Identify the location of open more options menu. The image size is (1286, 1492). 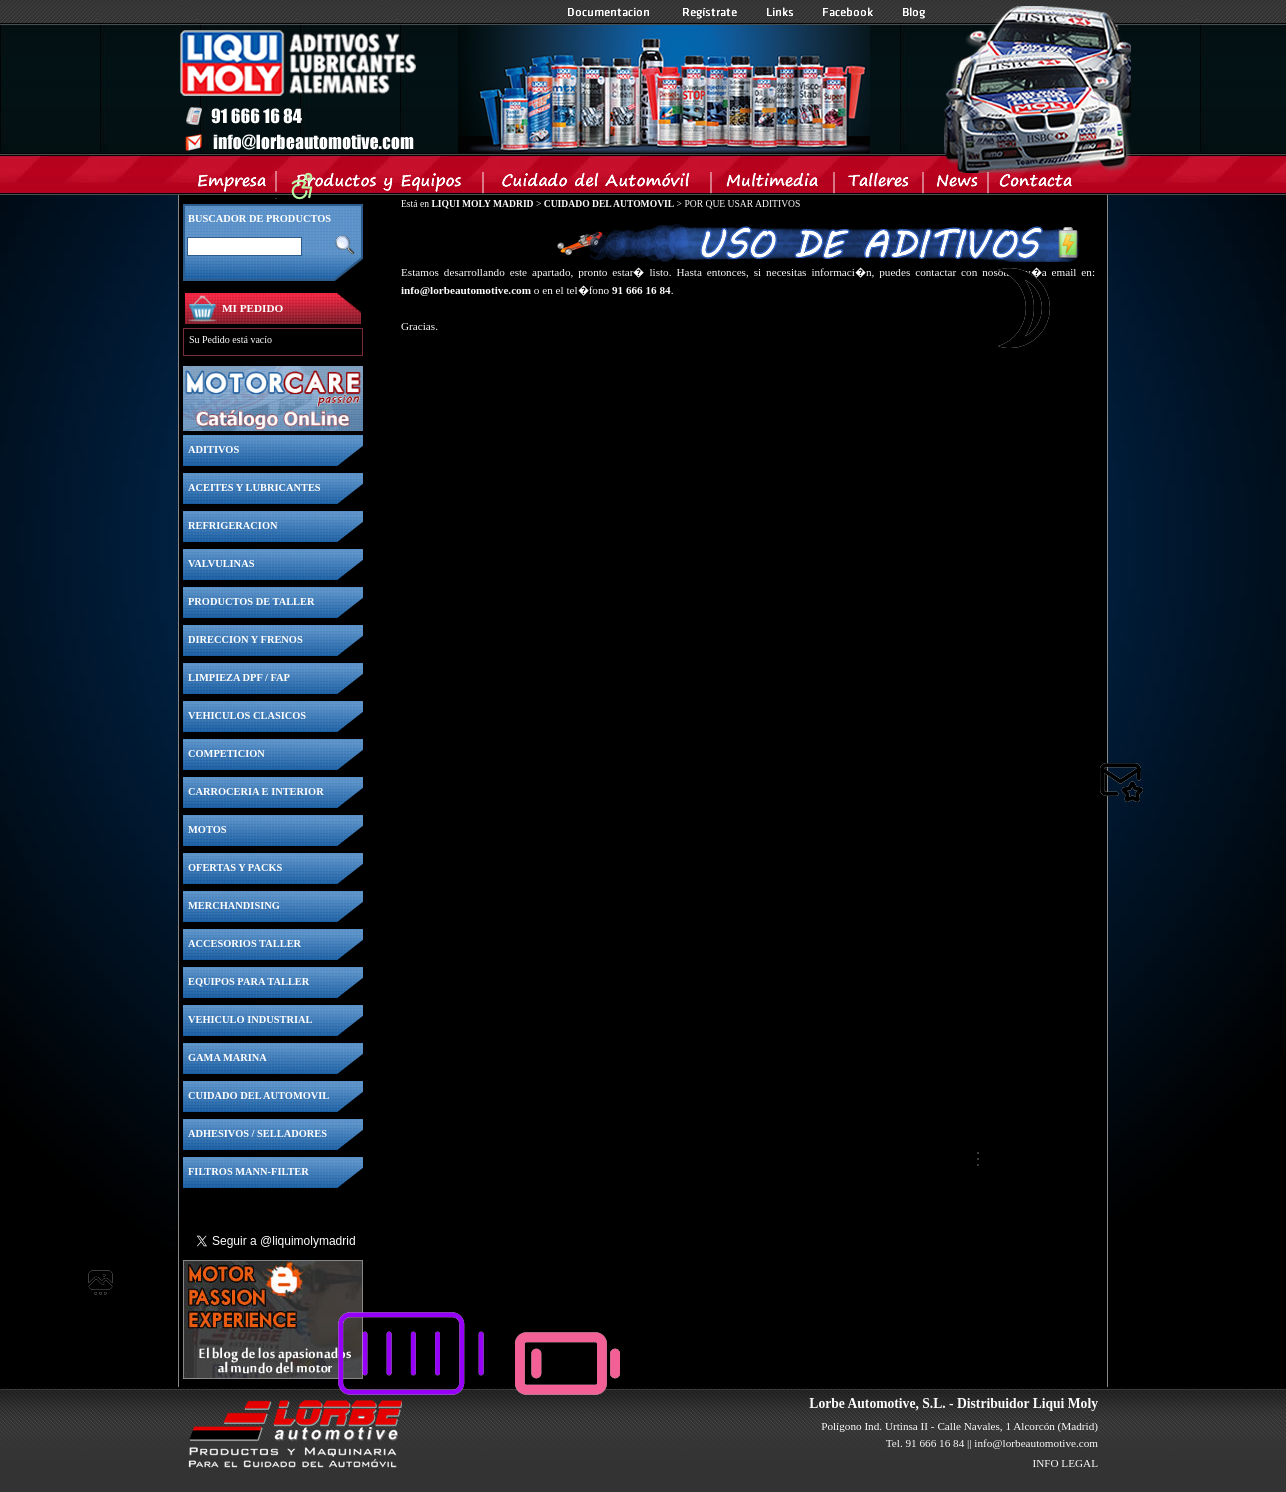
(978, 1159).